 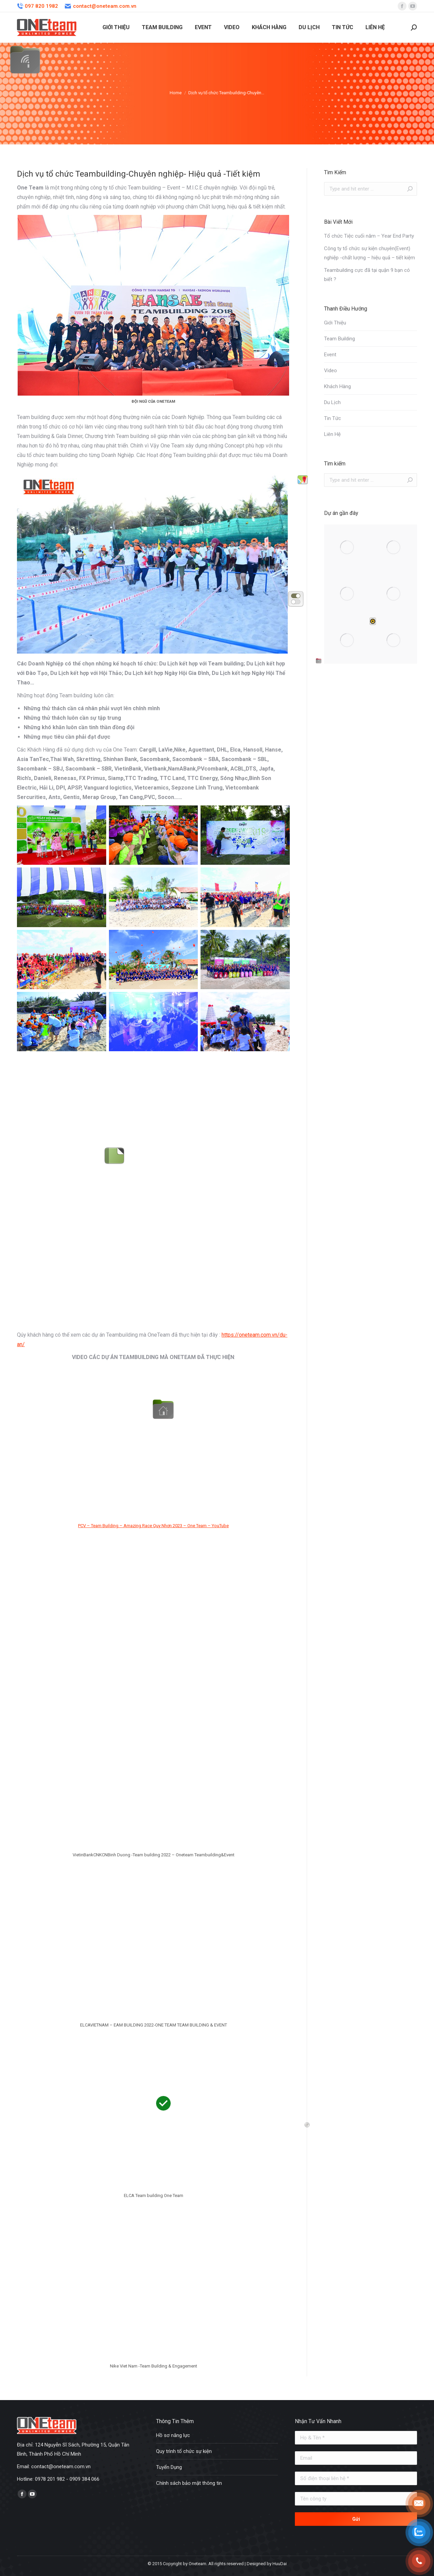 I want to click on customize desktop theme settings, so click(x=114, y=1156).